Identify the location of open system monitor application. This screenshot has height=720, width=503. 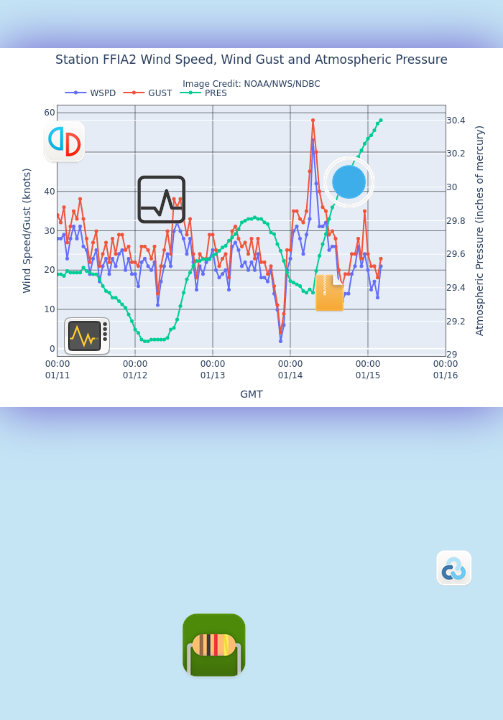
(87, 336).